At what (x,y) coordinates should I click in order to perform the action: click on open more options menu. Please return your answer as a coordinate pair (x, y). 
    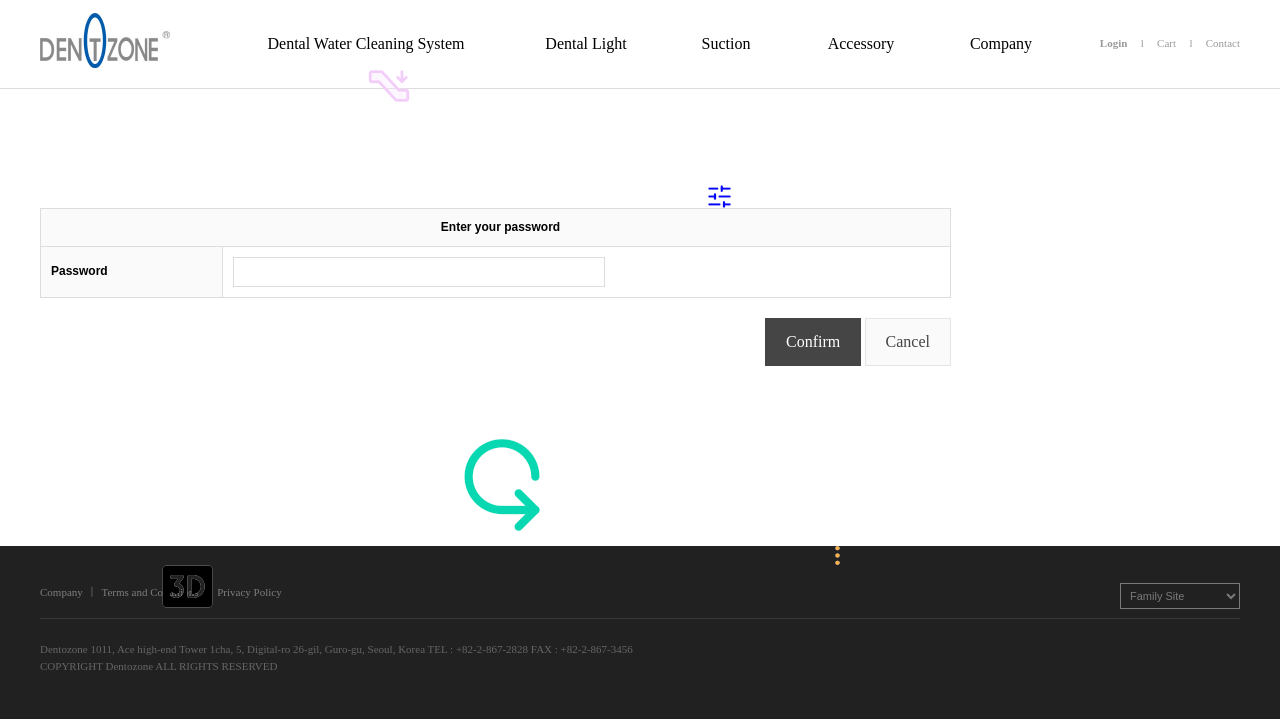
    Looking at the image, I should click on (837, 555).